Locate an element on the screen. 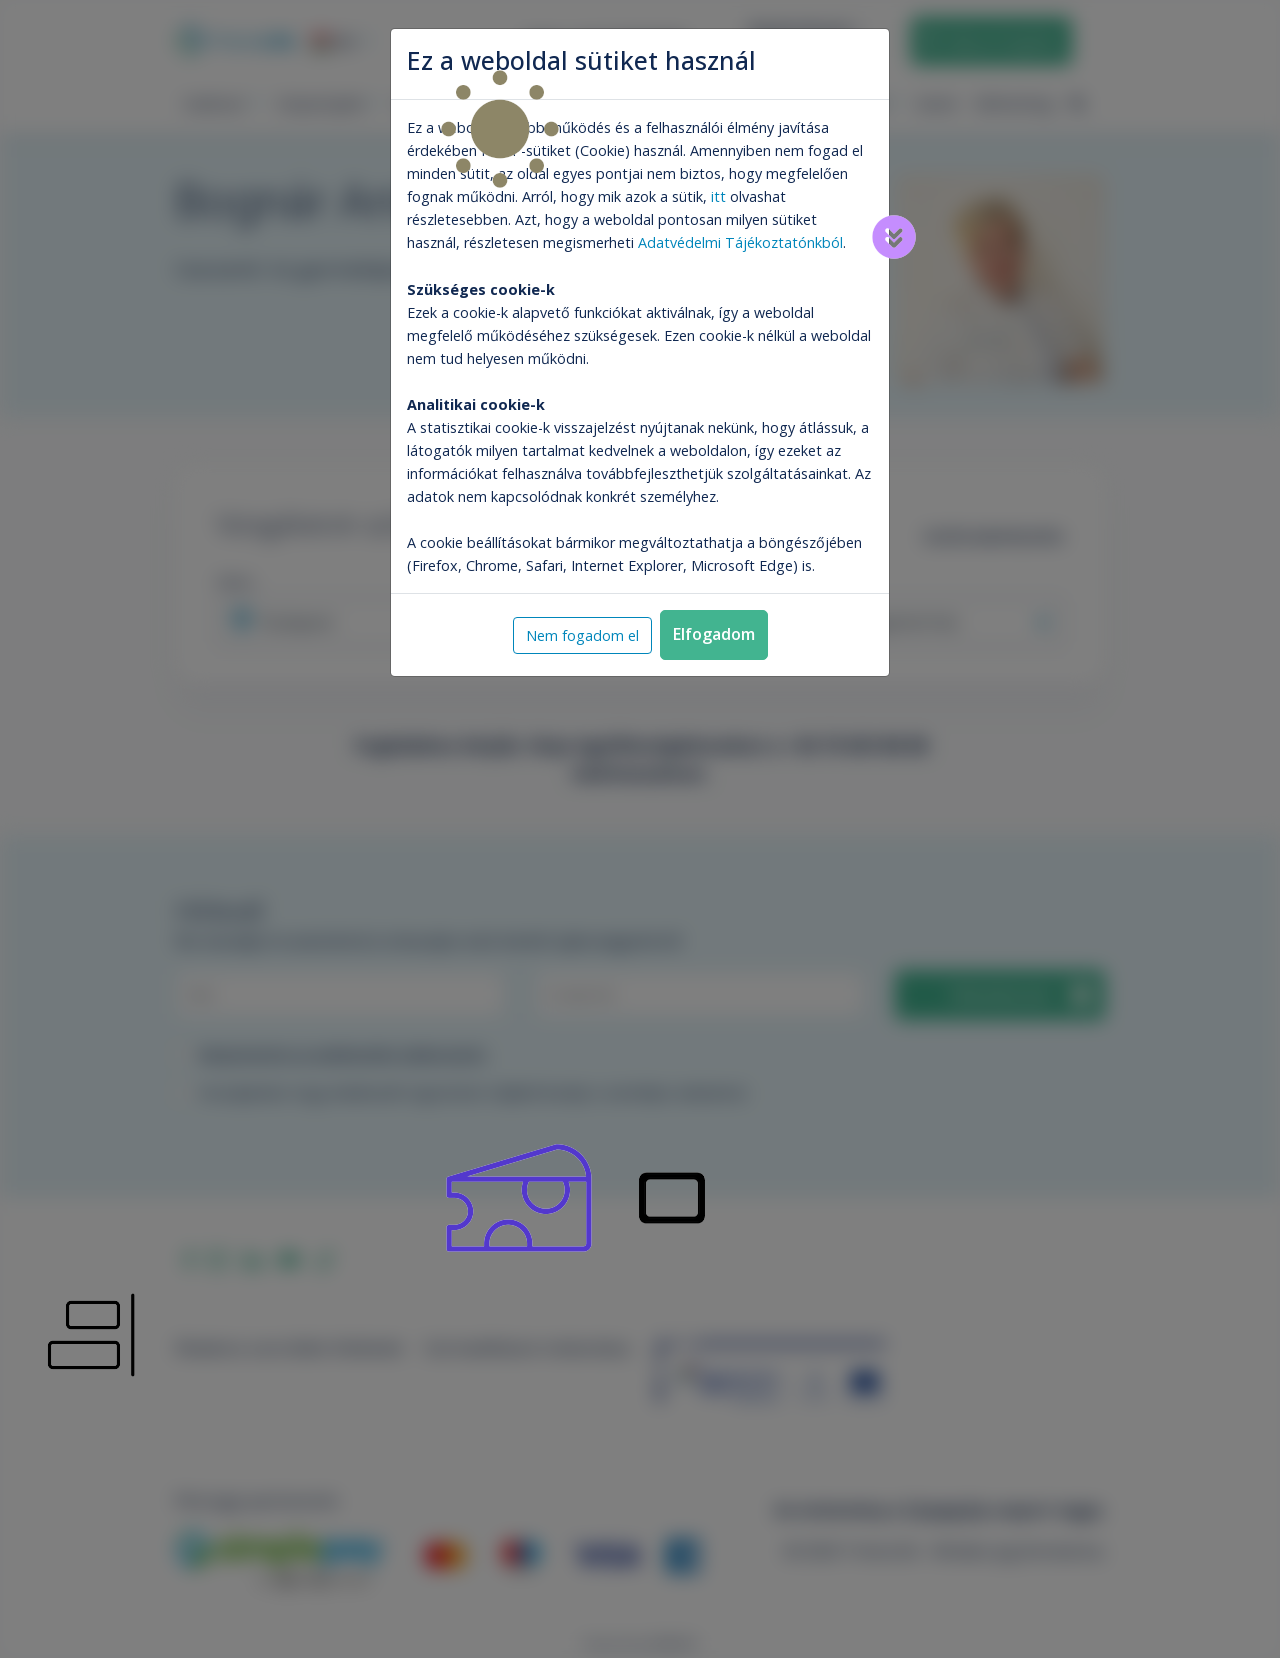 Image resolution: width=1280 pixels, height=1658 pixels. crop image to 5:4 aspect ratio is located at coordinates (672, 1198).